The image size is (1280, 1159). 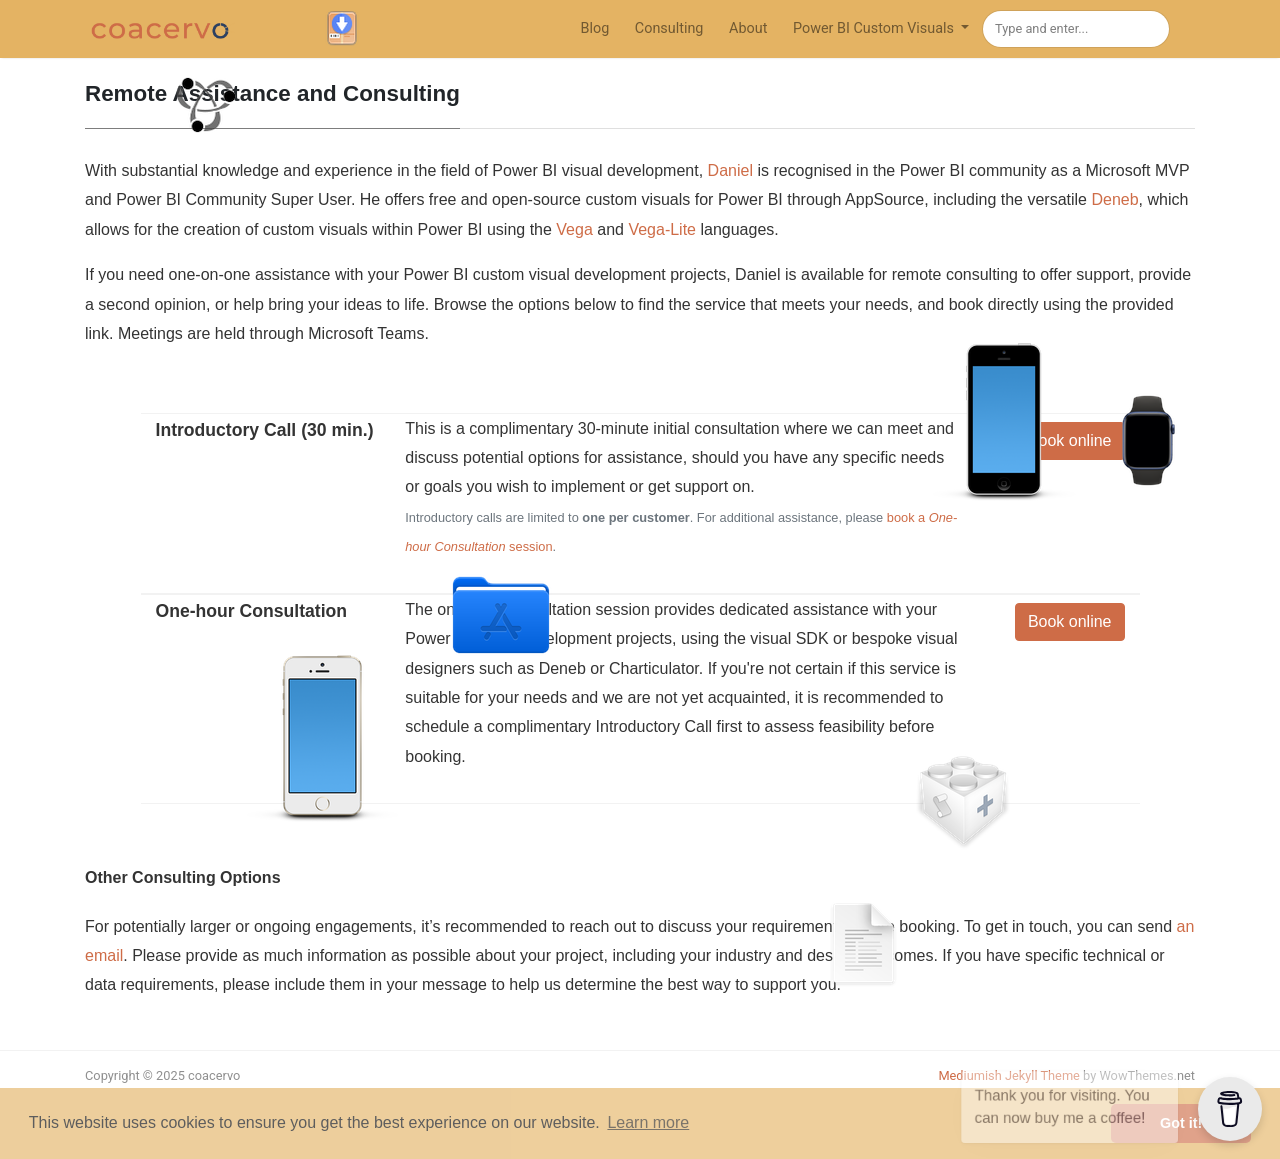 What do you see at coordinates (963, 800) in the screenshot?
I see `scripting addition or plugin component for script editor` at bounding box center [963, 800].